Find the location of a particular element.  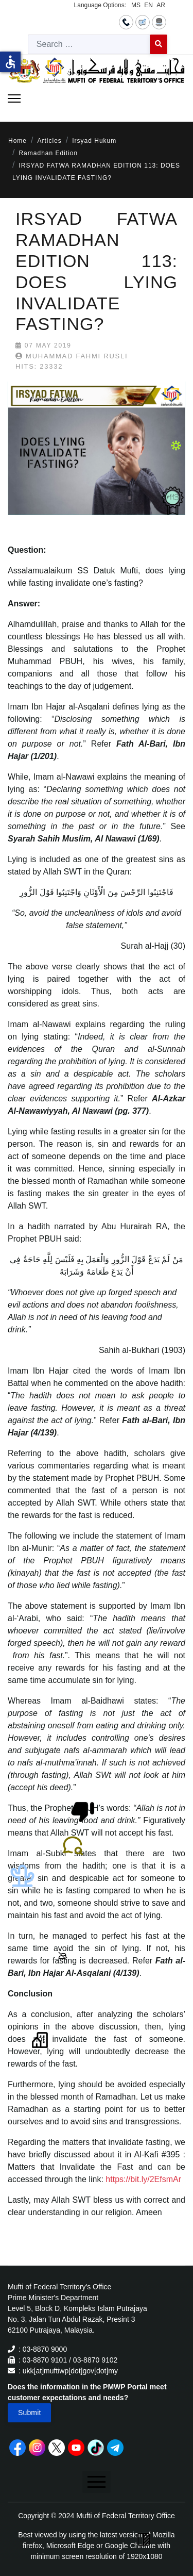

view community or residential buildings is located at coordinates (40, 2040).